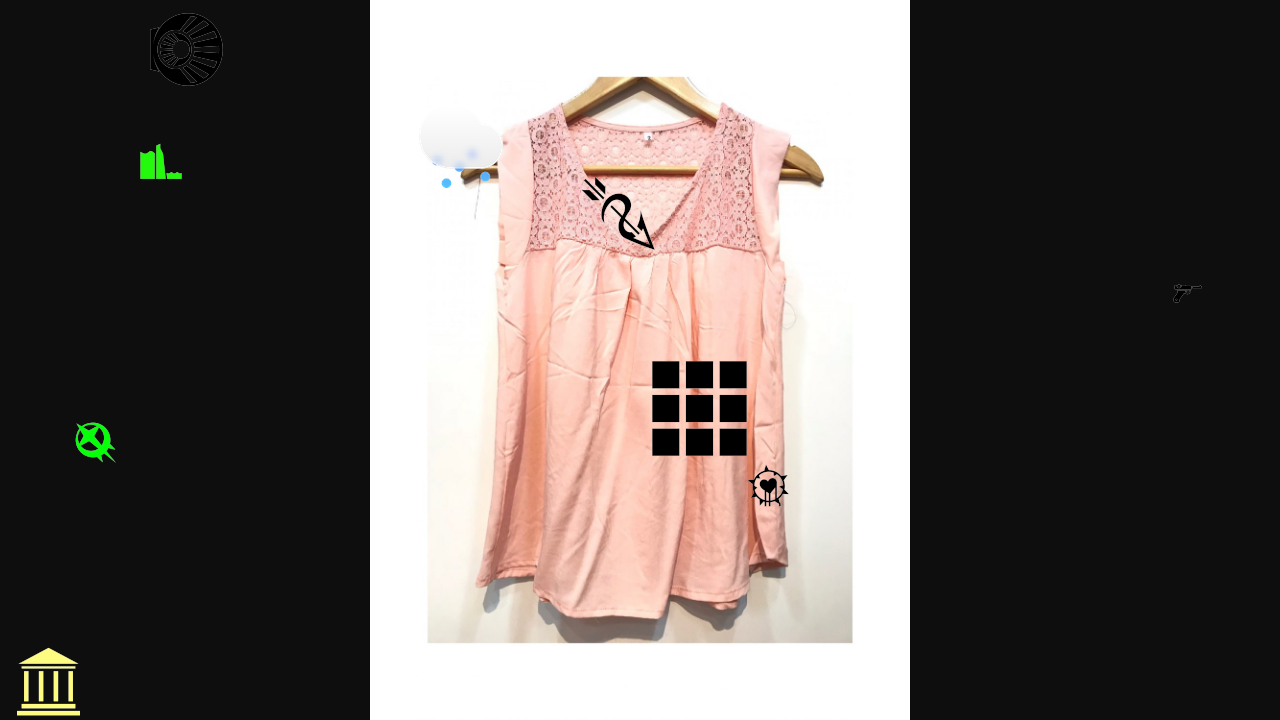  Describe the element at coordinates (461, 146) in the screenshot. I see `indicates freezing rain weather conditions` at that location.